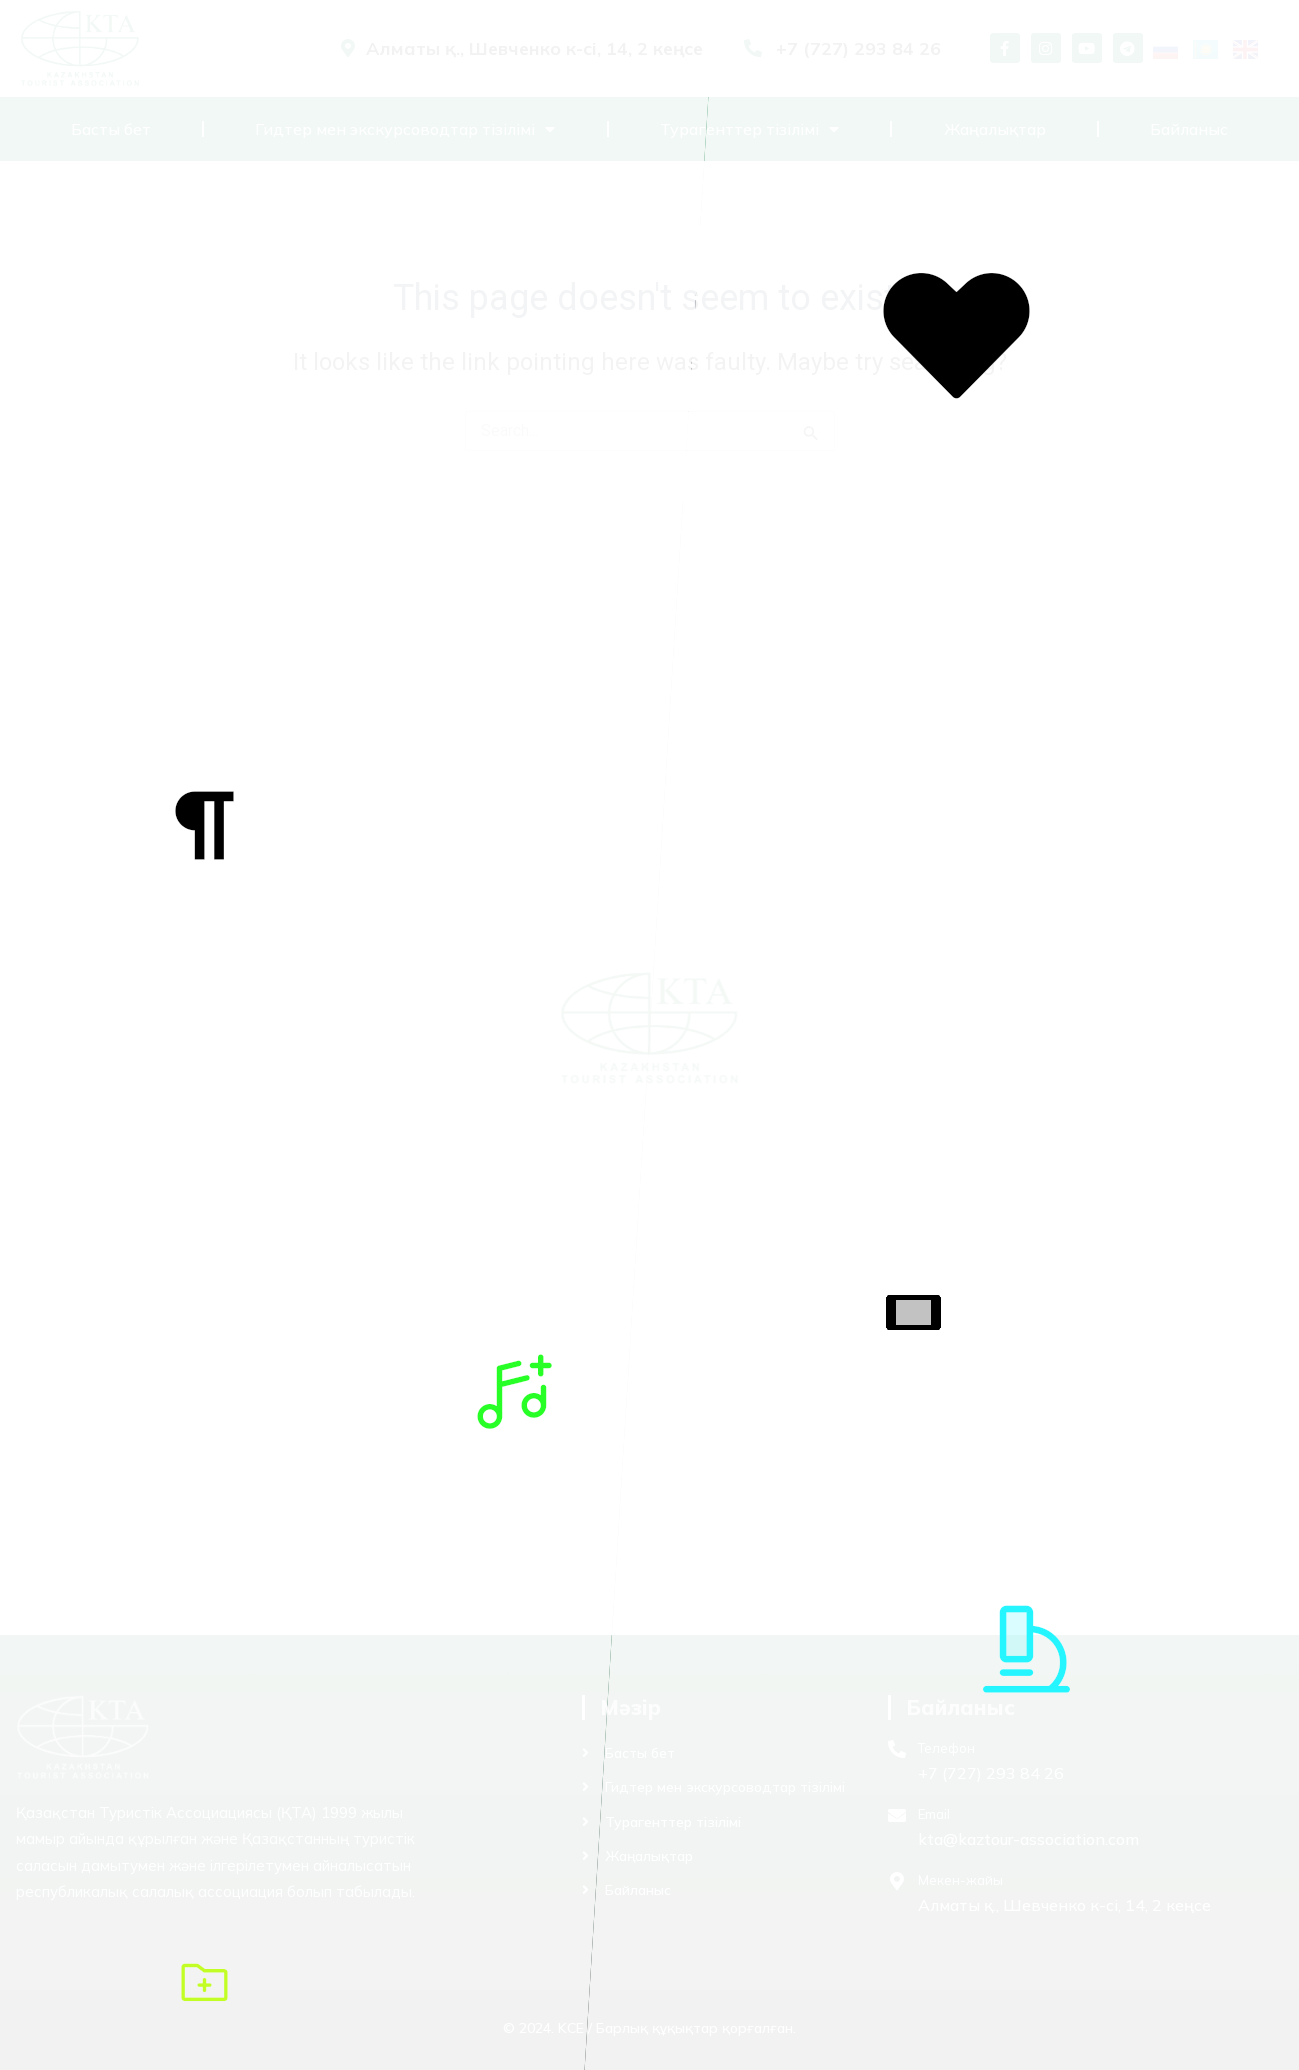  What do you see at coordinates (913, 1312) in the screenshot?
I see `switch to landscape orientation` at bounding box center [913, 1312].